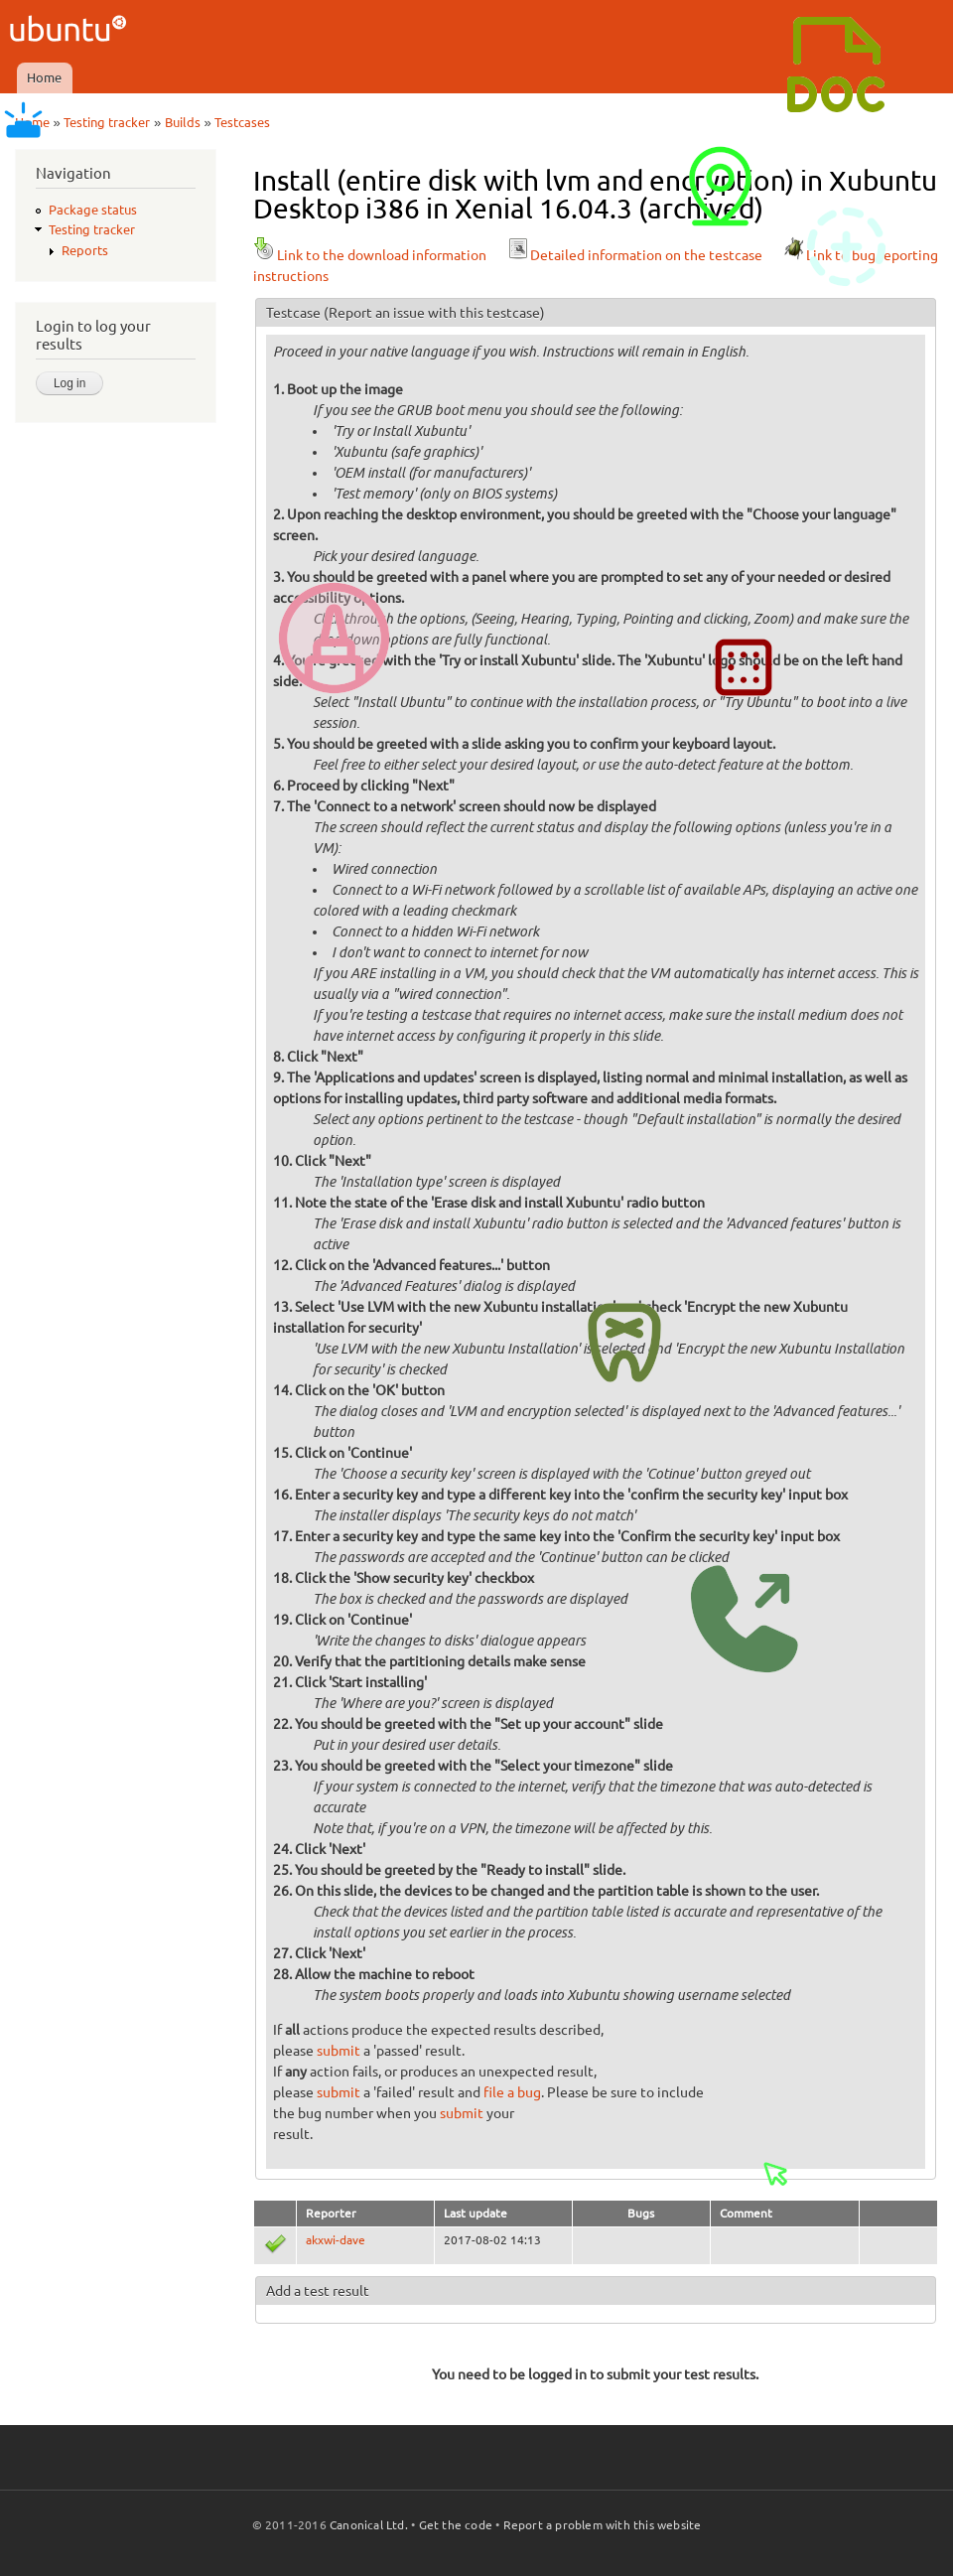 The width and height of the screenshot is (953, 2576). I want to click on adjust padding or spacing within a container, so click(744, 667).